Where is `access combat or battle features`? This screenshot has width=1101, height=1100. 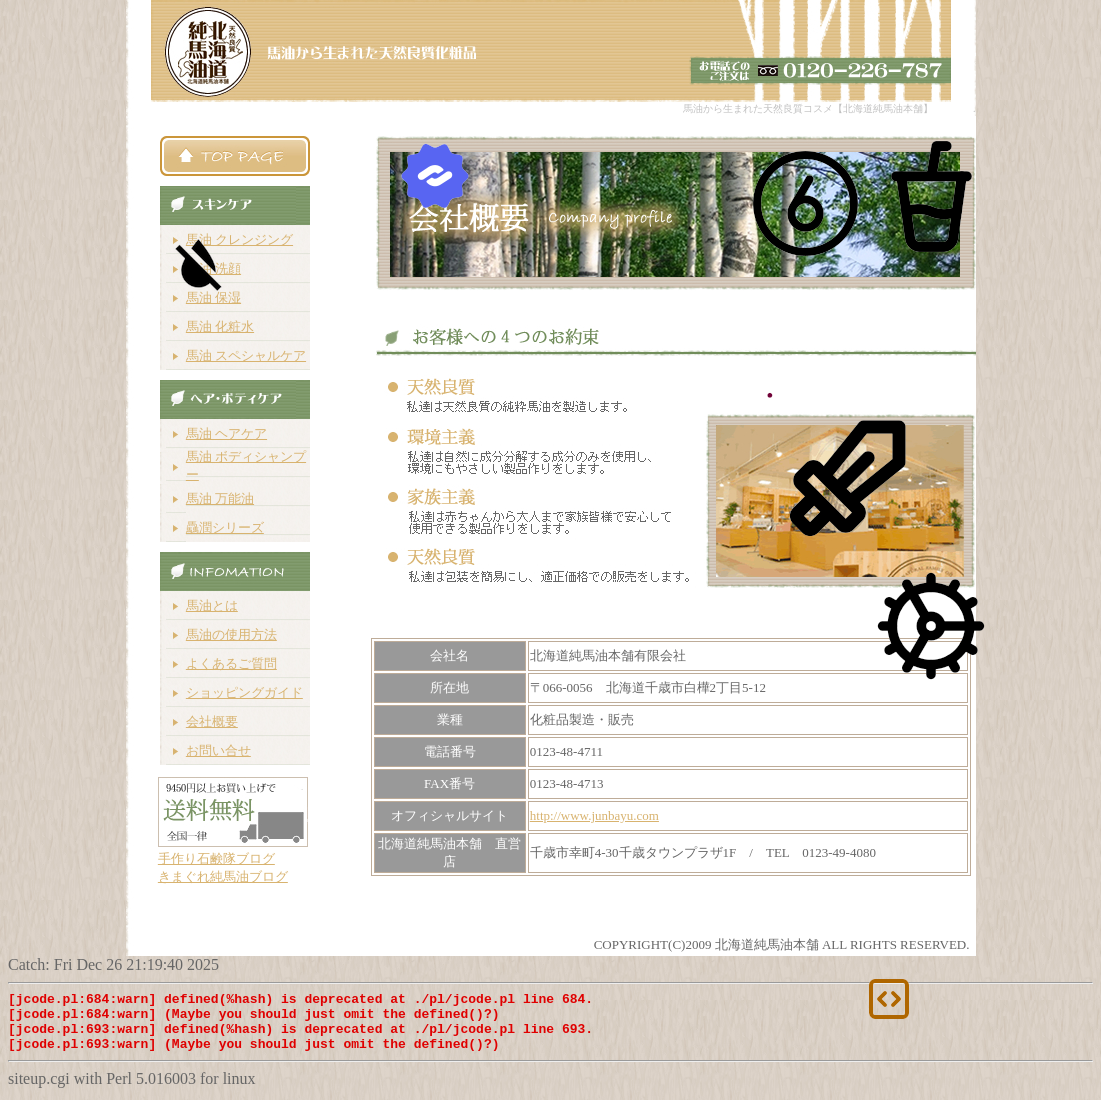 access combat or battle features is located at coordinates (850, 475).